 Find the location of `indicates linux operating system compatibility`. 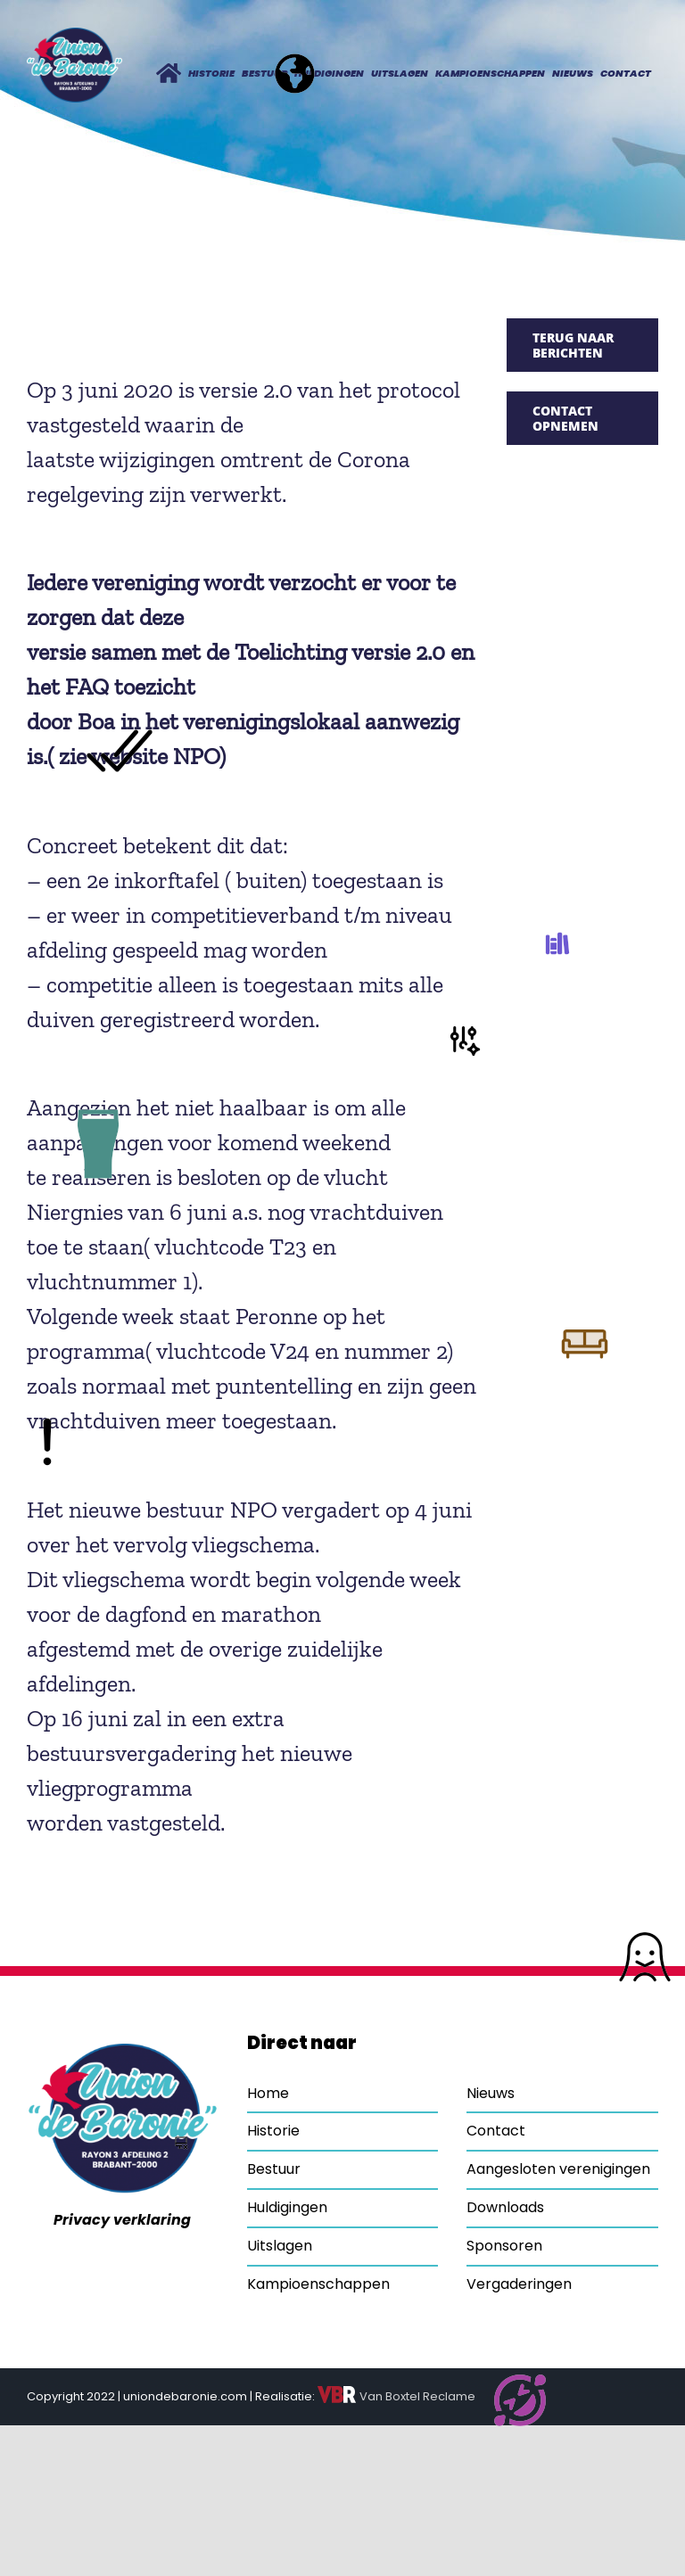

indicates linux operating system compatibility is located at coordinates (645, 1960).